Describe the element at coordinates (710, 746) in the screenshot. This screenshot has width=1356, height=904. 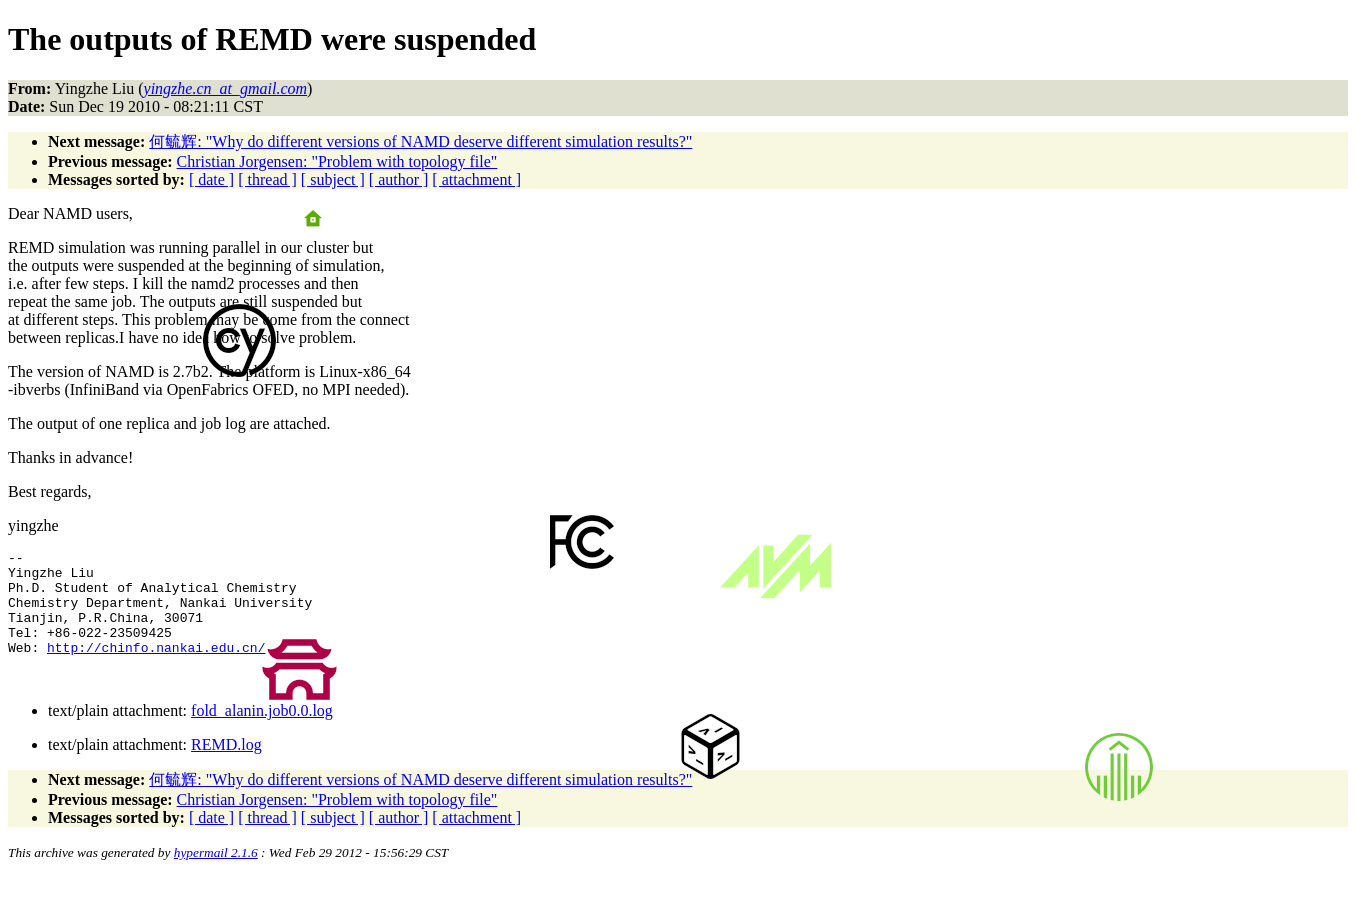
I see `open distrobox container management application` at that location.